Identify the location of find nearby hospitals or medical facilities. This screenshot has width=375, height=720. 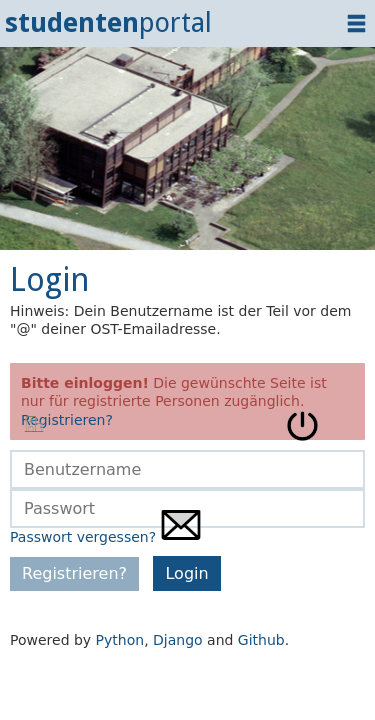
(33, 424).